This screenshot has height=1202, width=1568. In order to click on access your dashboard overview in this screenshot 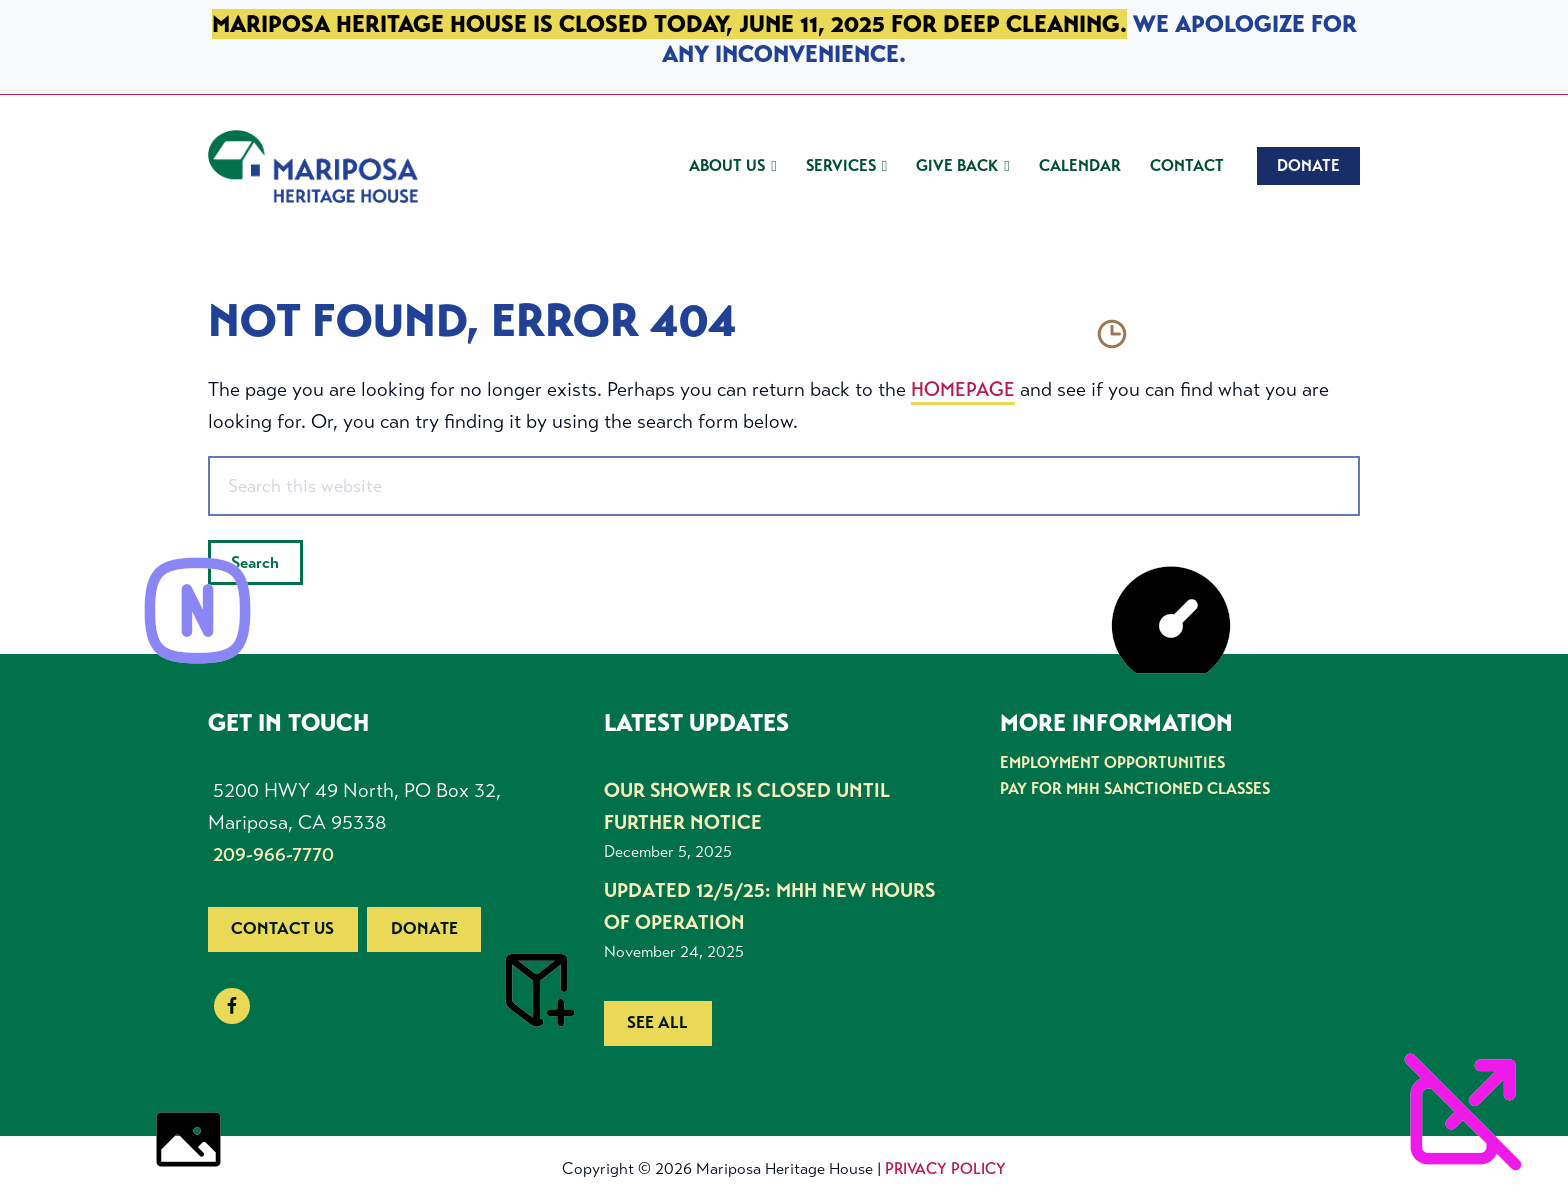, I will do `click(1171, 620)`.